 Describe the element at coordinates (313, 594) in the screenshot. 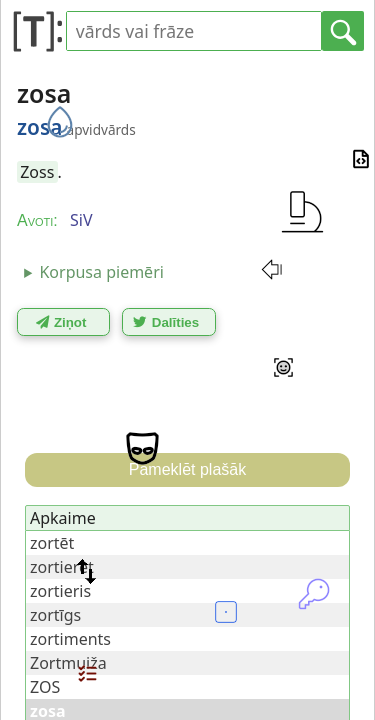

I see `access security or password settings` at that location.